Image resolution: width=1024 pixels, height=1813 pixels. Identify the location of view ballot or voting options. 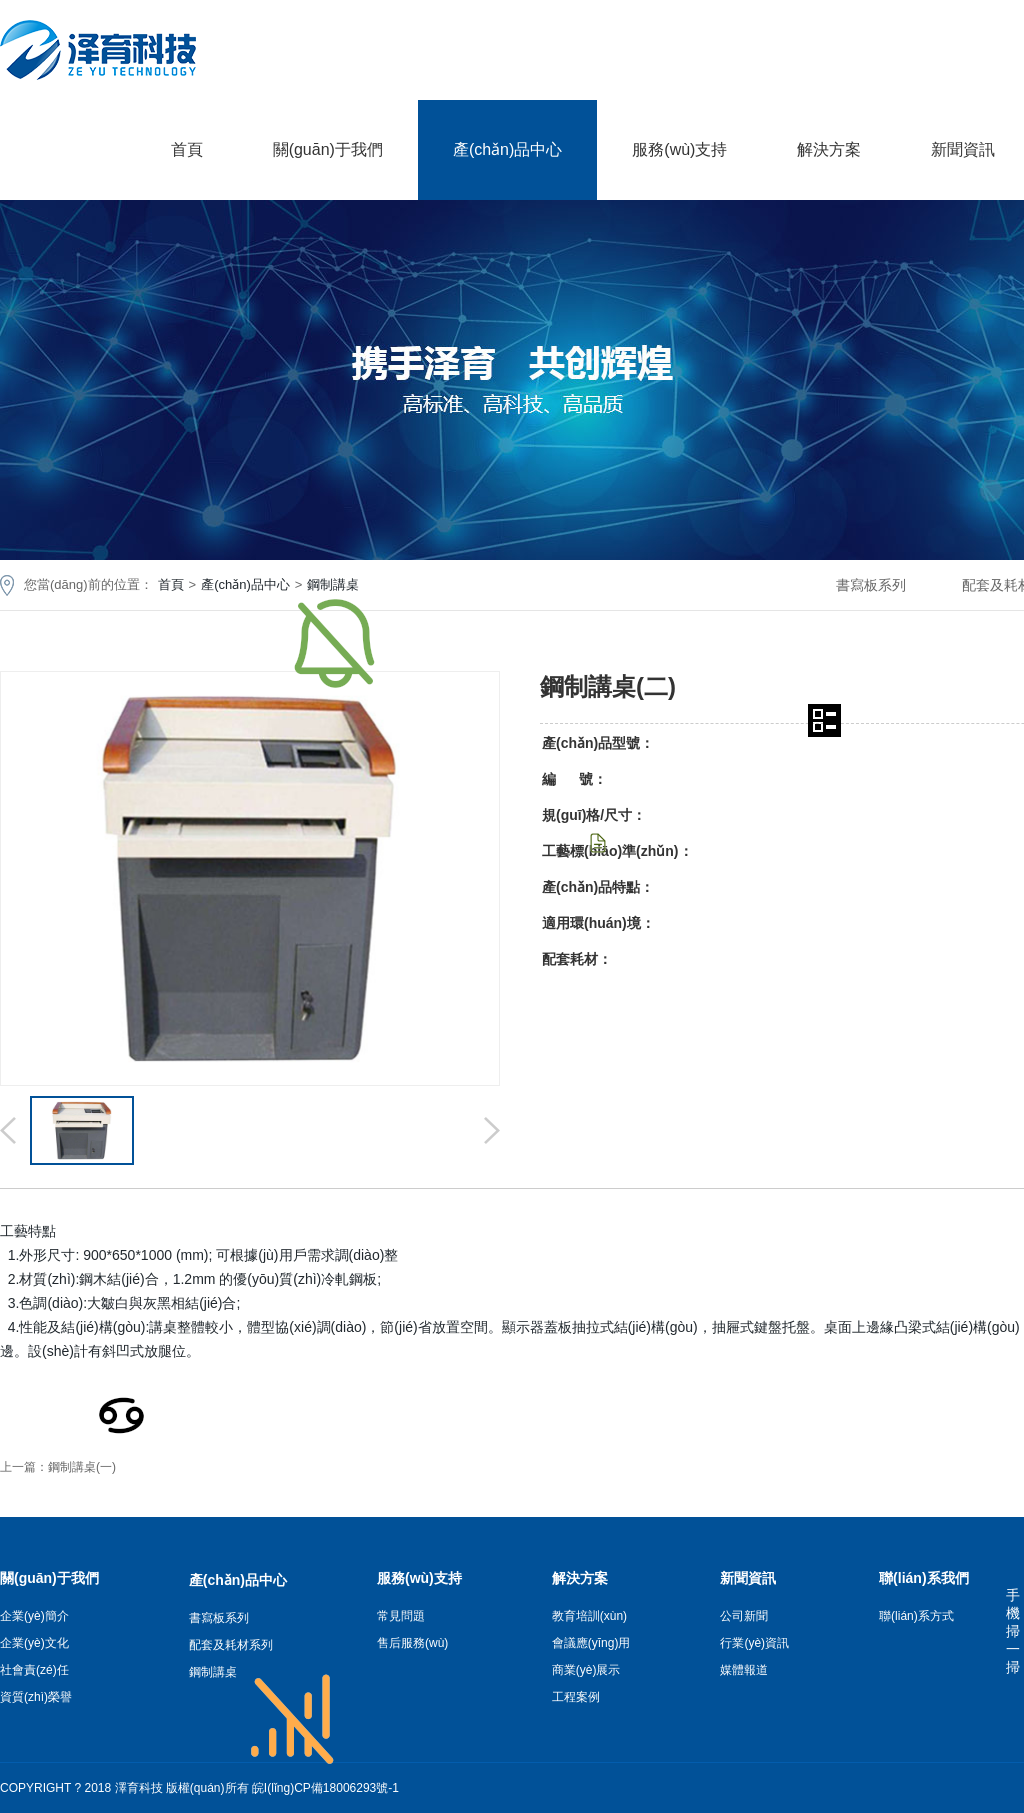
(824, 720).